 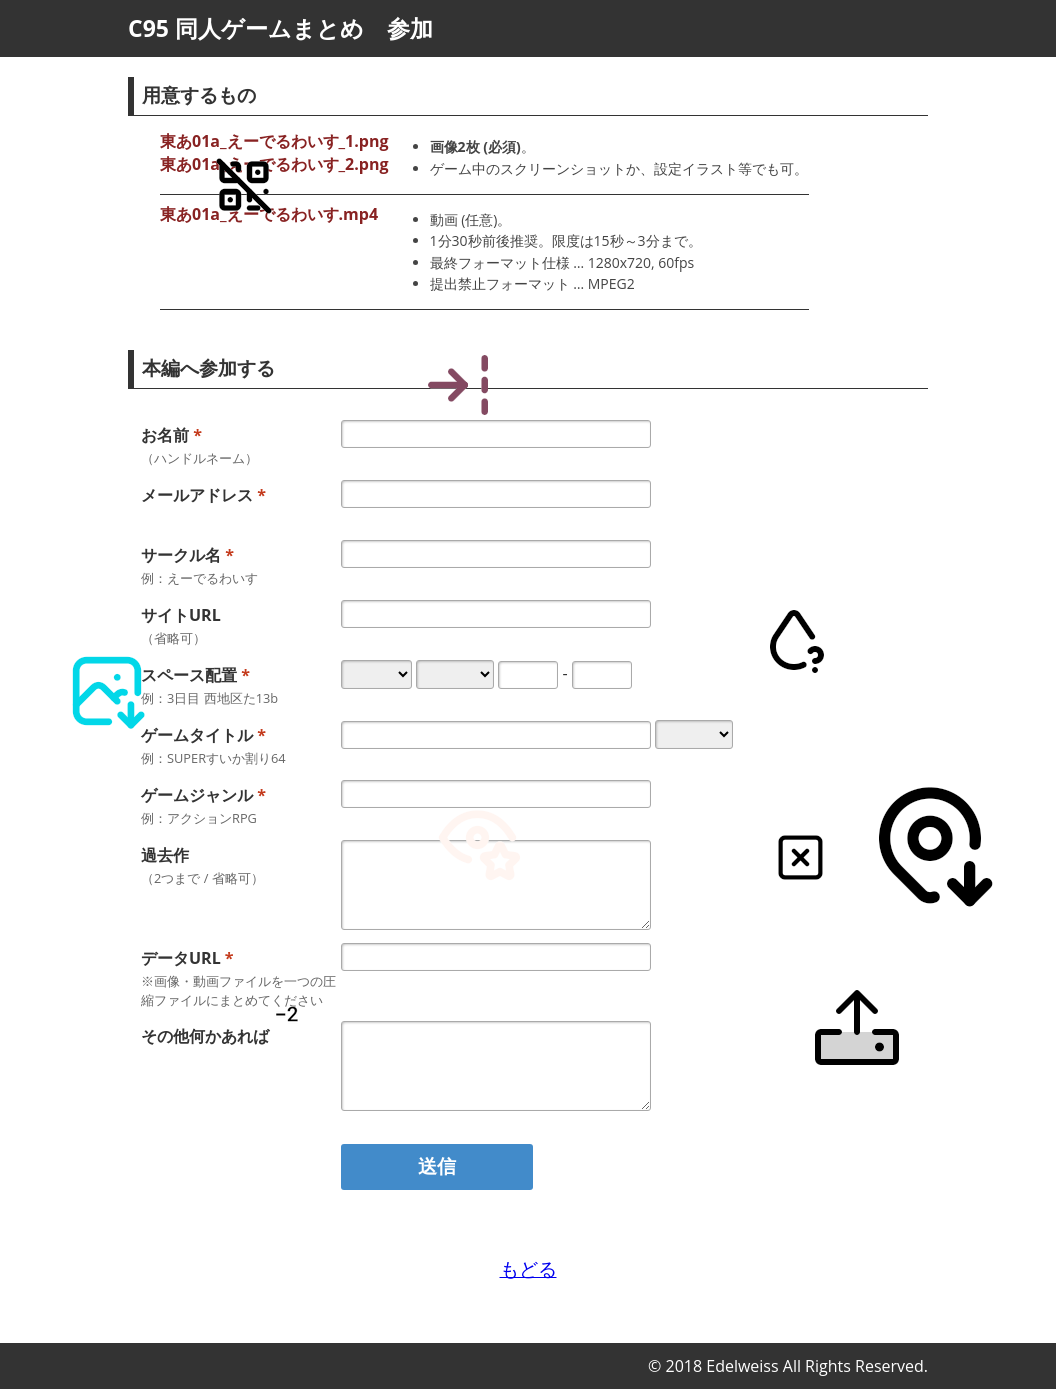 I want to click on check water quality or status, so click(x=794, y=640).